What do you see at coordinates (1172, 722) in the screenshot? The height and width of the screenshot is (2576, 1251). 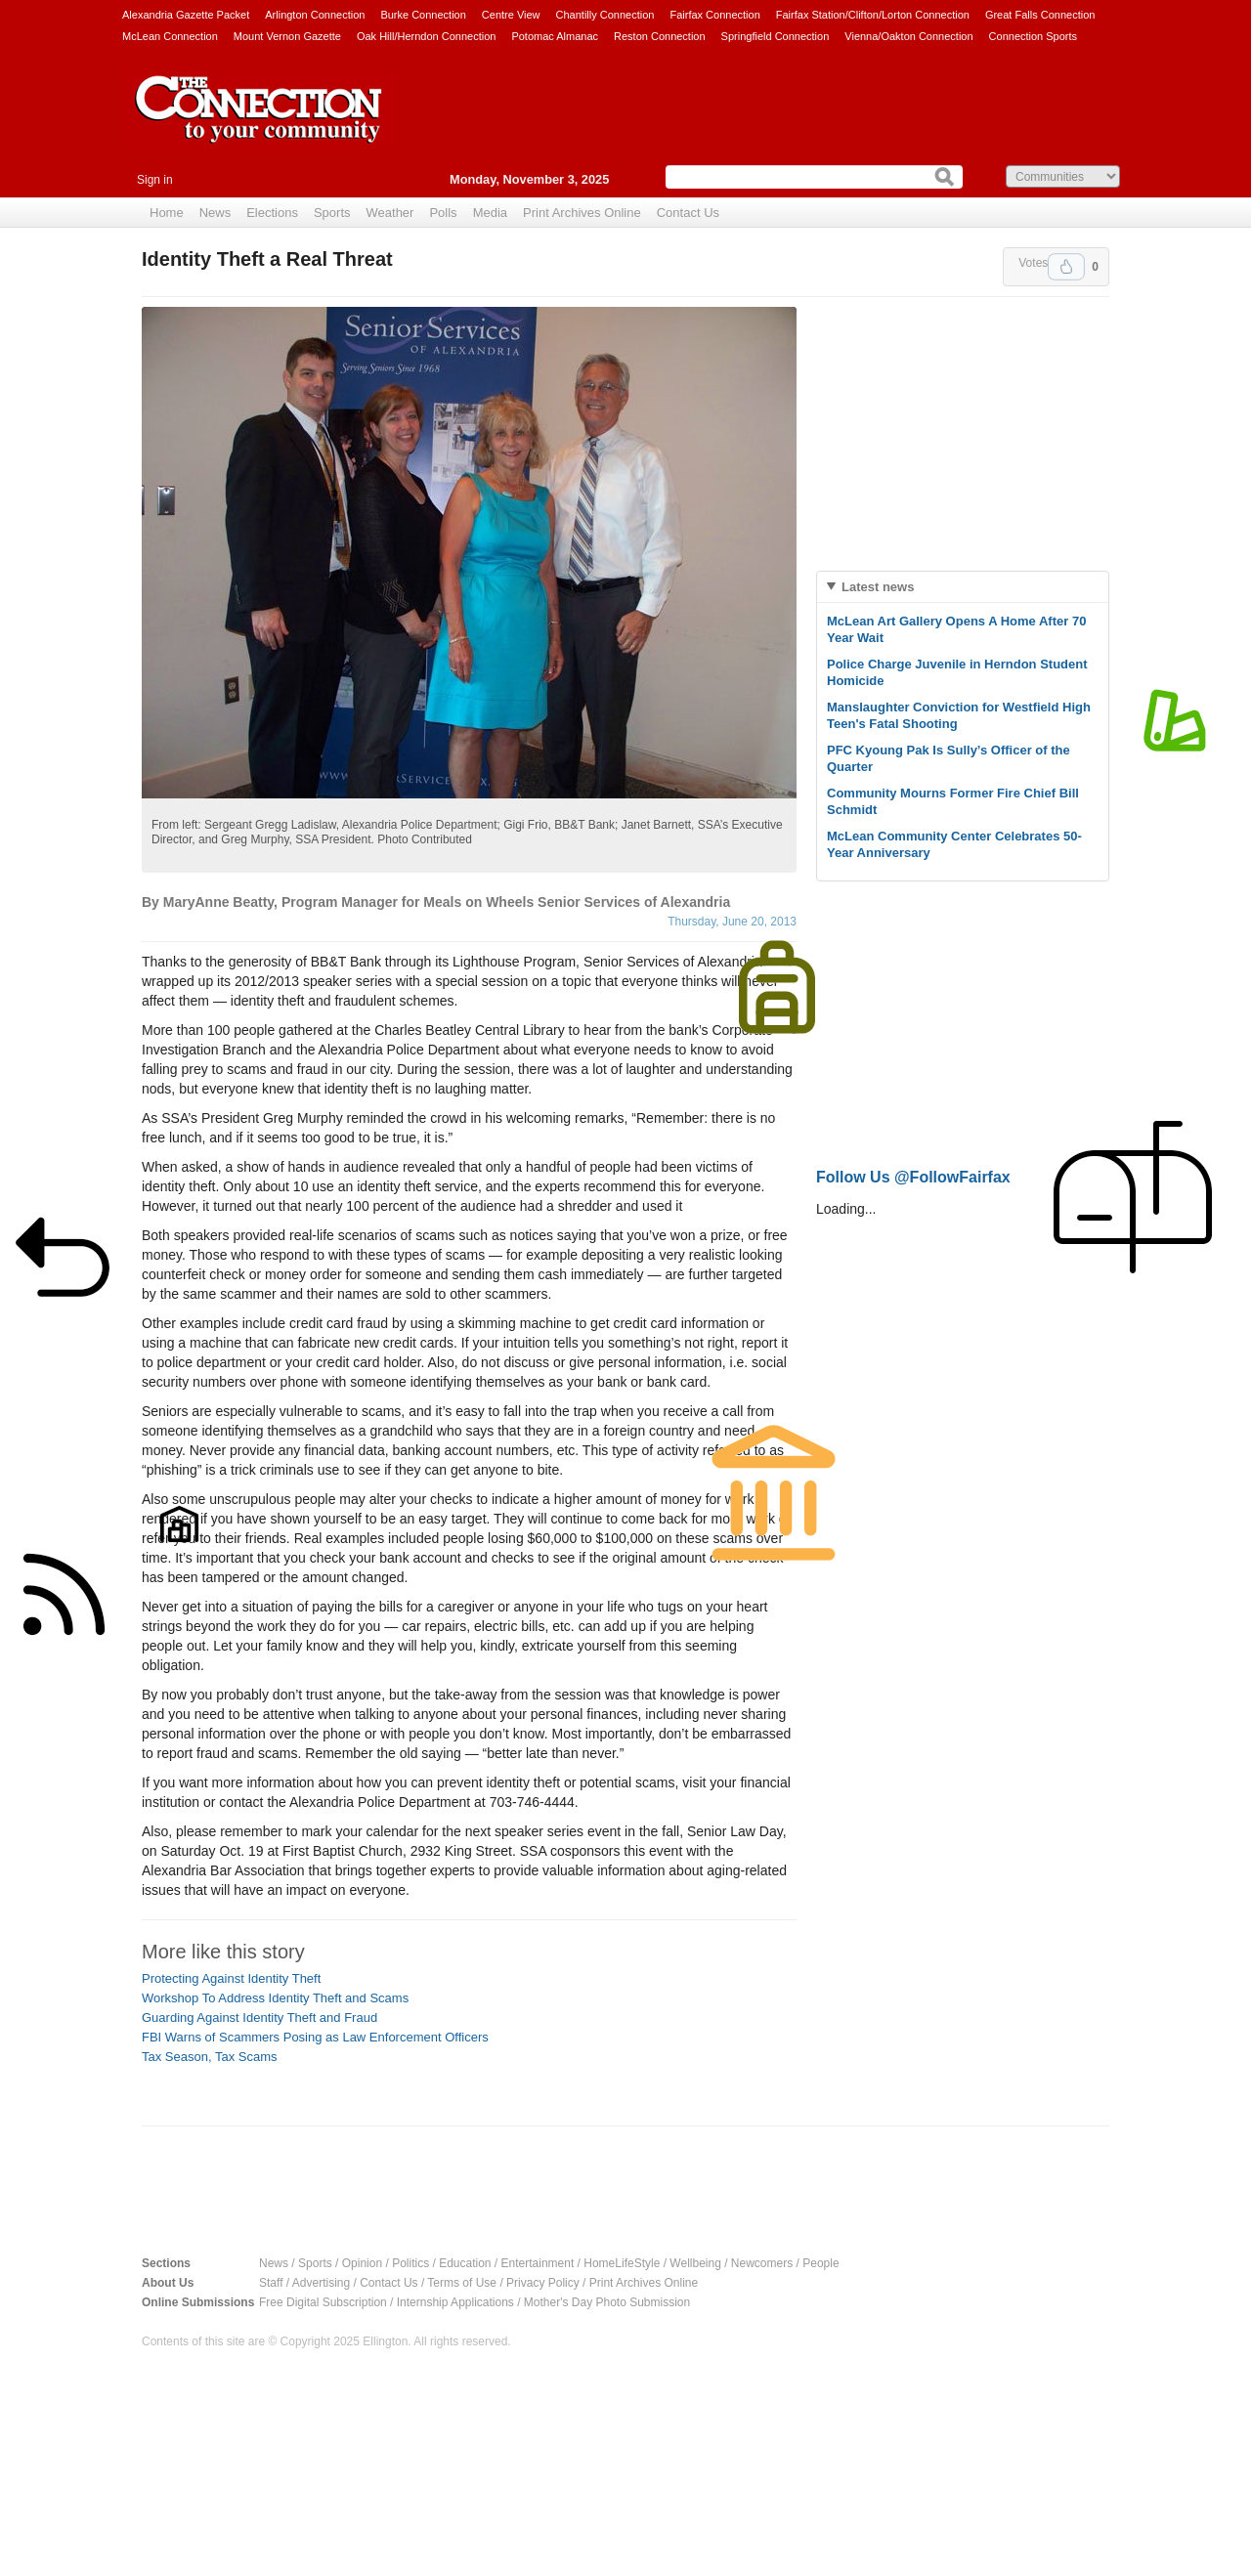 I see `open color palette or theme options` at bounding box center [1172, 722].